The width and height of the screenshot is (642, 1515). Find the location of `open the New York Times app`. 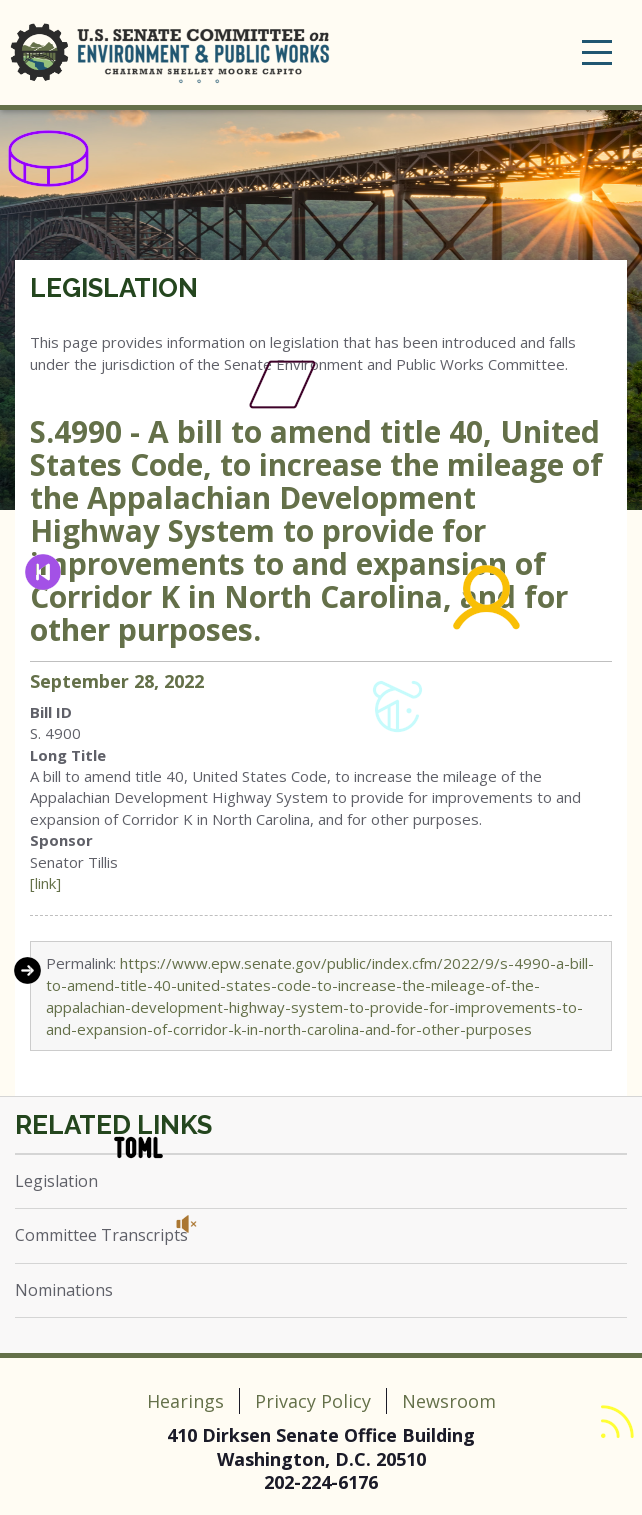

open the New York Times app is located at coordinates (397, 705).